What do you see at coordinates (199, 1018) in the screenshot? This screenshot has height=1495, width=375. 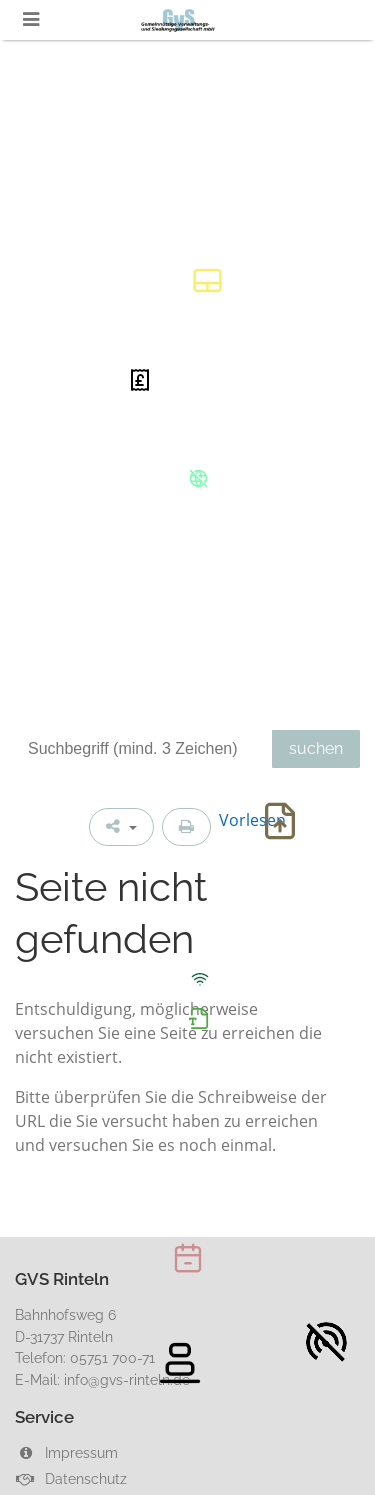 I see `text or document file type` at bounding box center [199, 1018].